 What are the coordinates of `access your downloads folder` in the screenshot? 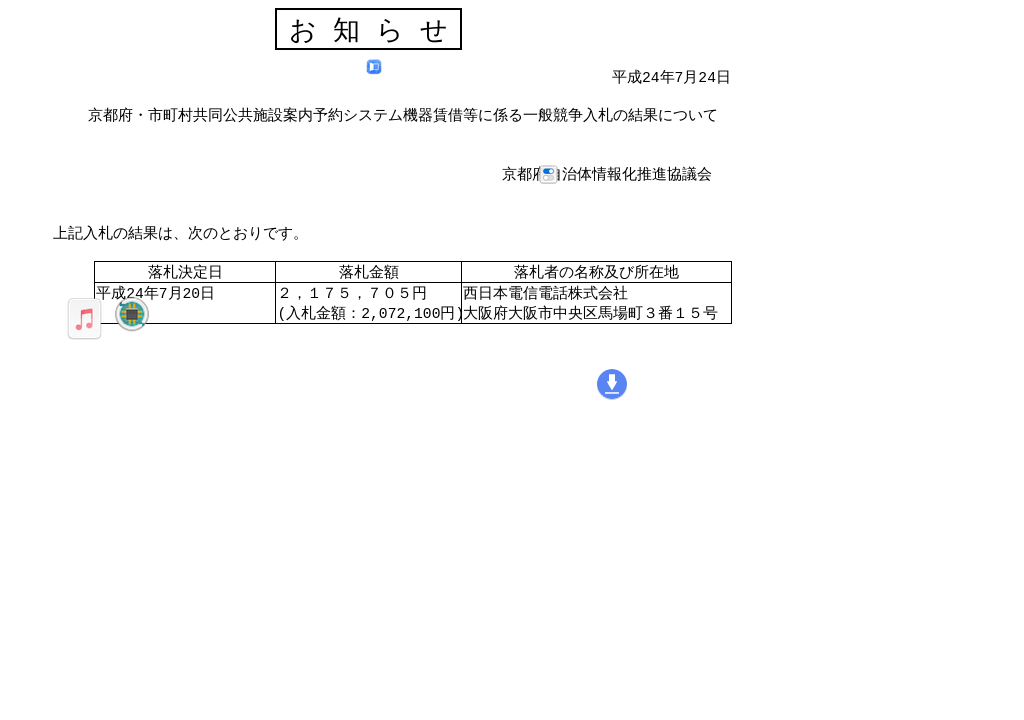 It's located at (612, 384).